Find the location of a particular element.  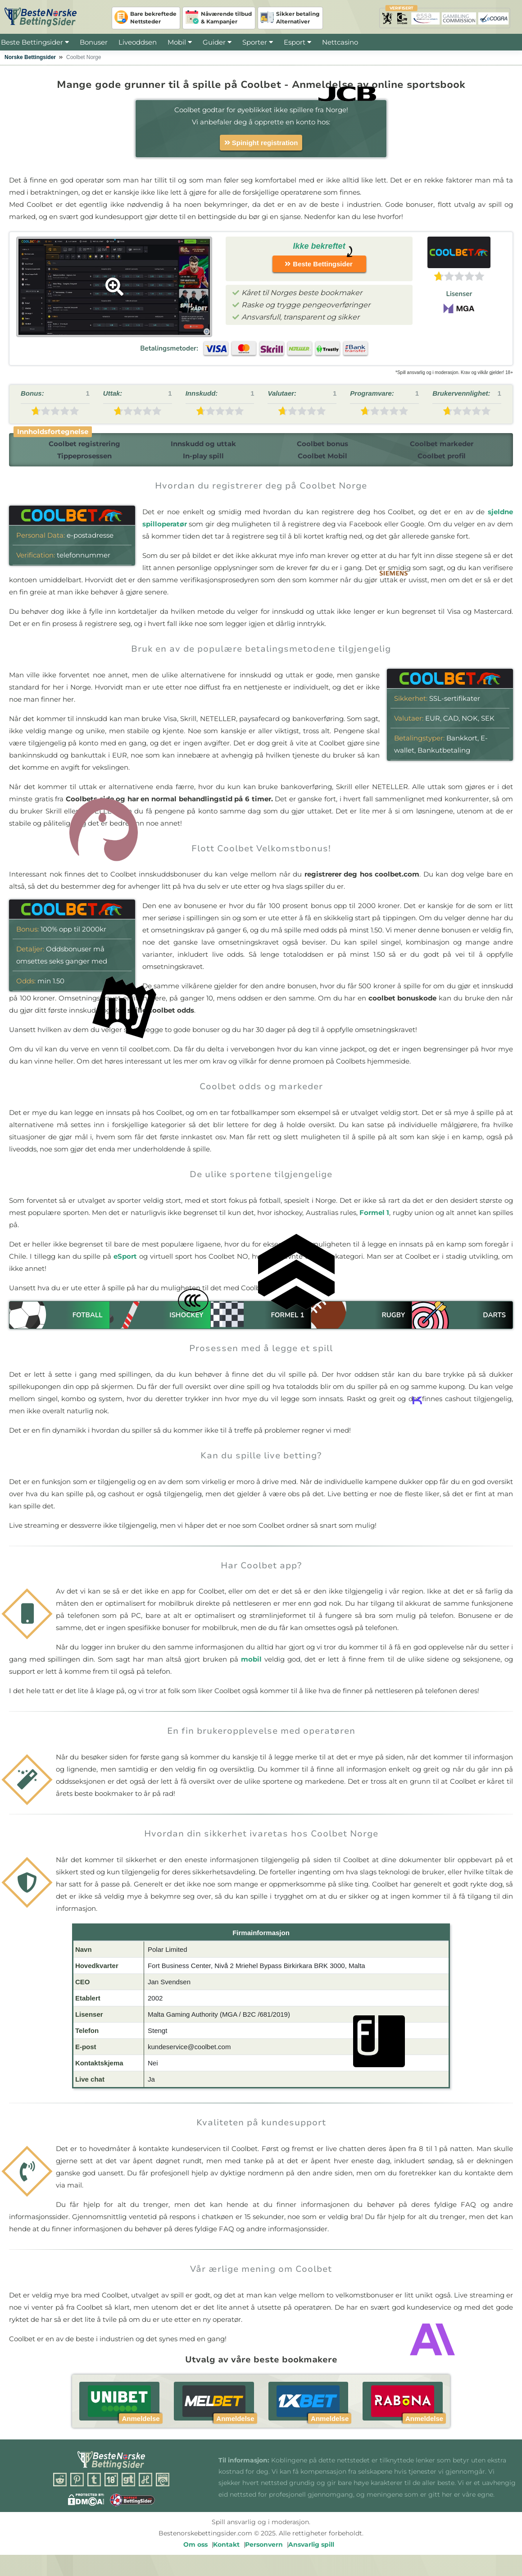

Deno runtime logo is located at coordinates (104, 830).